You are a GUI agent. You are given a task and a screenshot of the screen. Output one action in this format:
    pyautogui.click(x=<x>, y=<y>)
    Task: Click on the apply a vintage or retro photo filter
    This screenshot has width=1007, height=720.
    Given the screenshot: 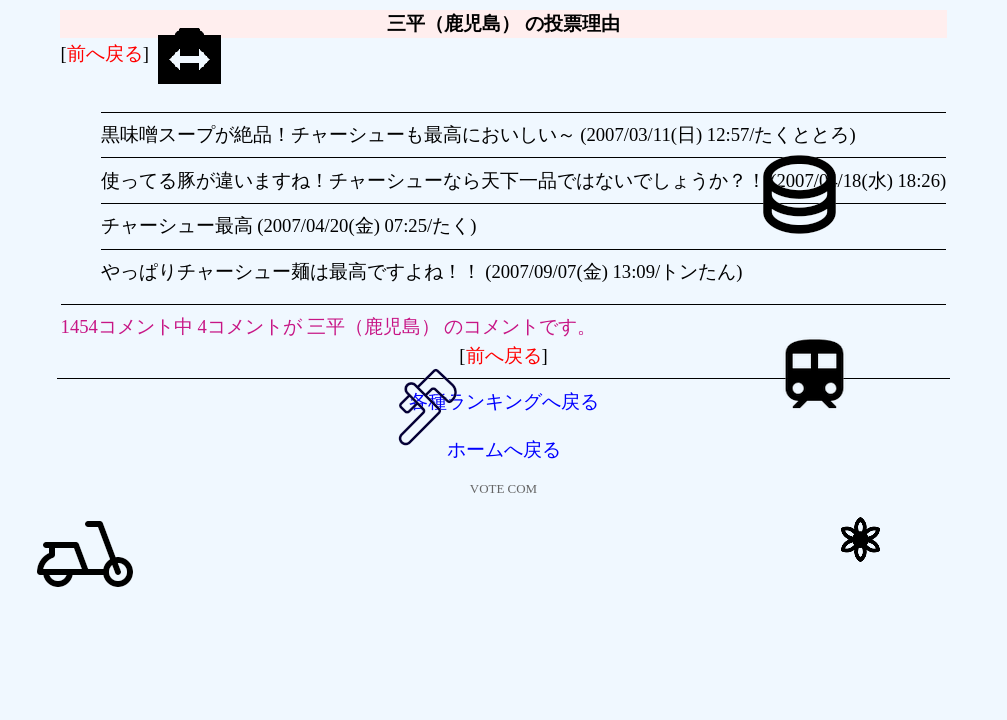 What is the action you would take?
    pyautogui.click(x=860, y=539)
    